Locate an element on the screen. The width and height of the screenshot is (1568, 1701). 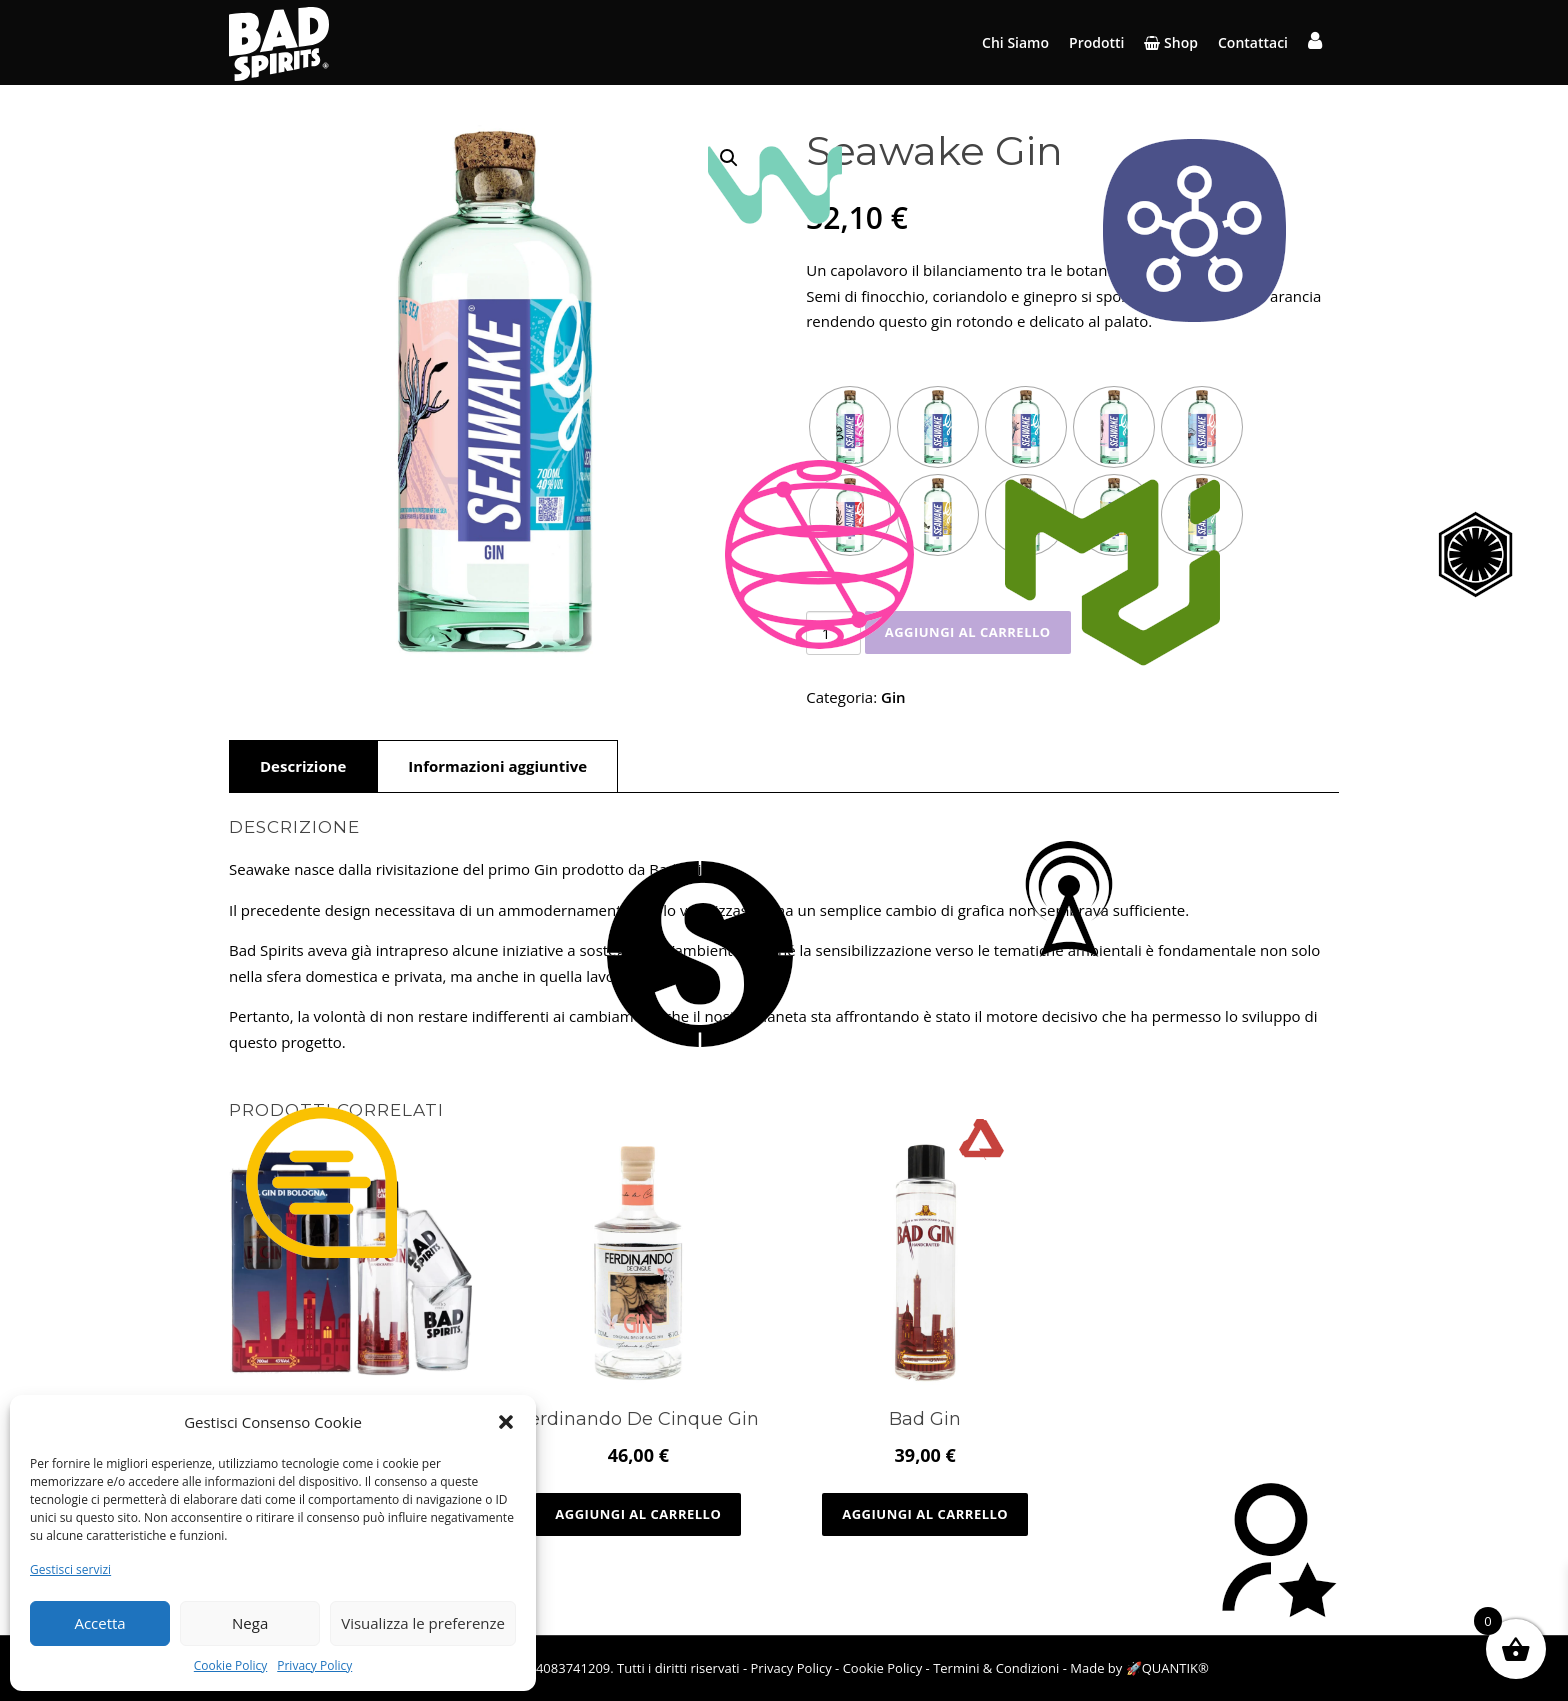
open the SmartThings app is located at coordinates (1194, 230).